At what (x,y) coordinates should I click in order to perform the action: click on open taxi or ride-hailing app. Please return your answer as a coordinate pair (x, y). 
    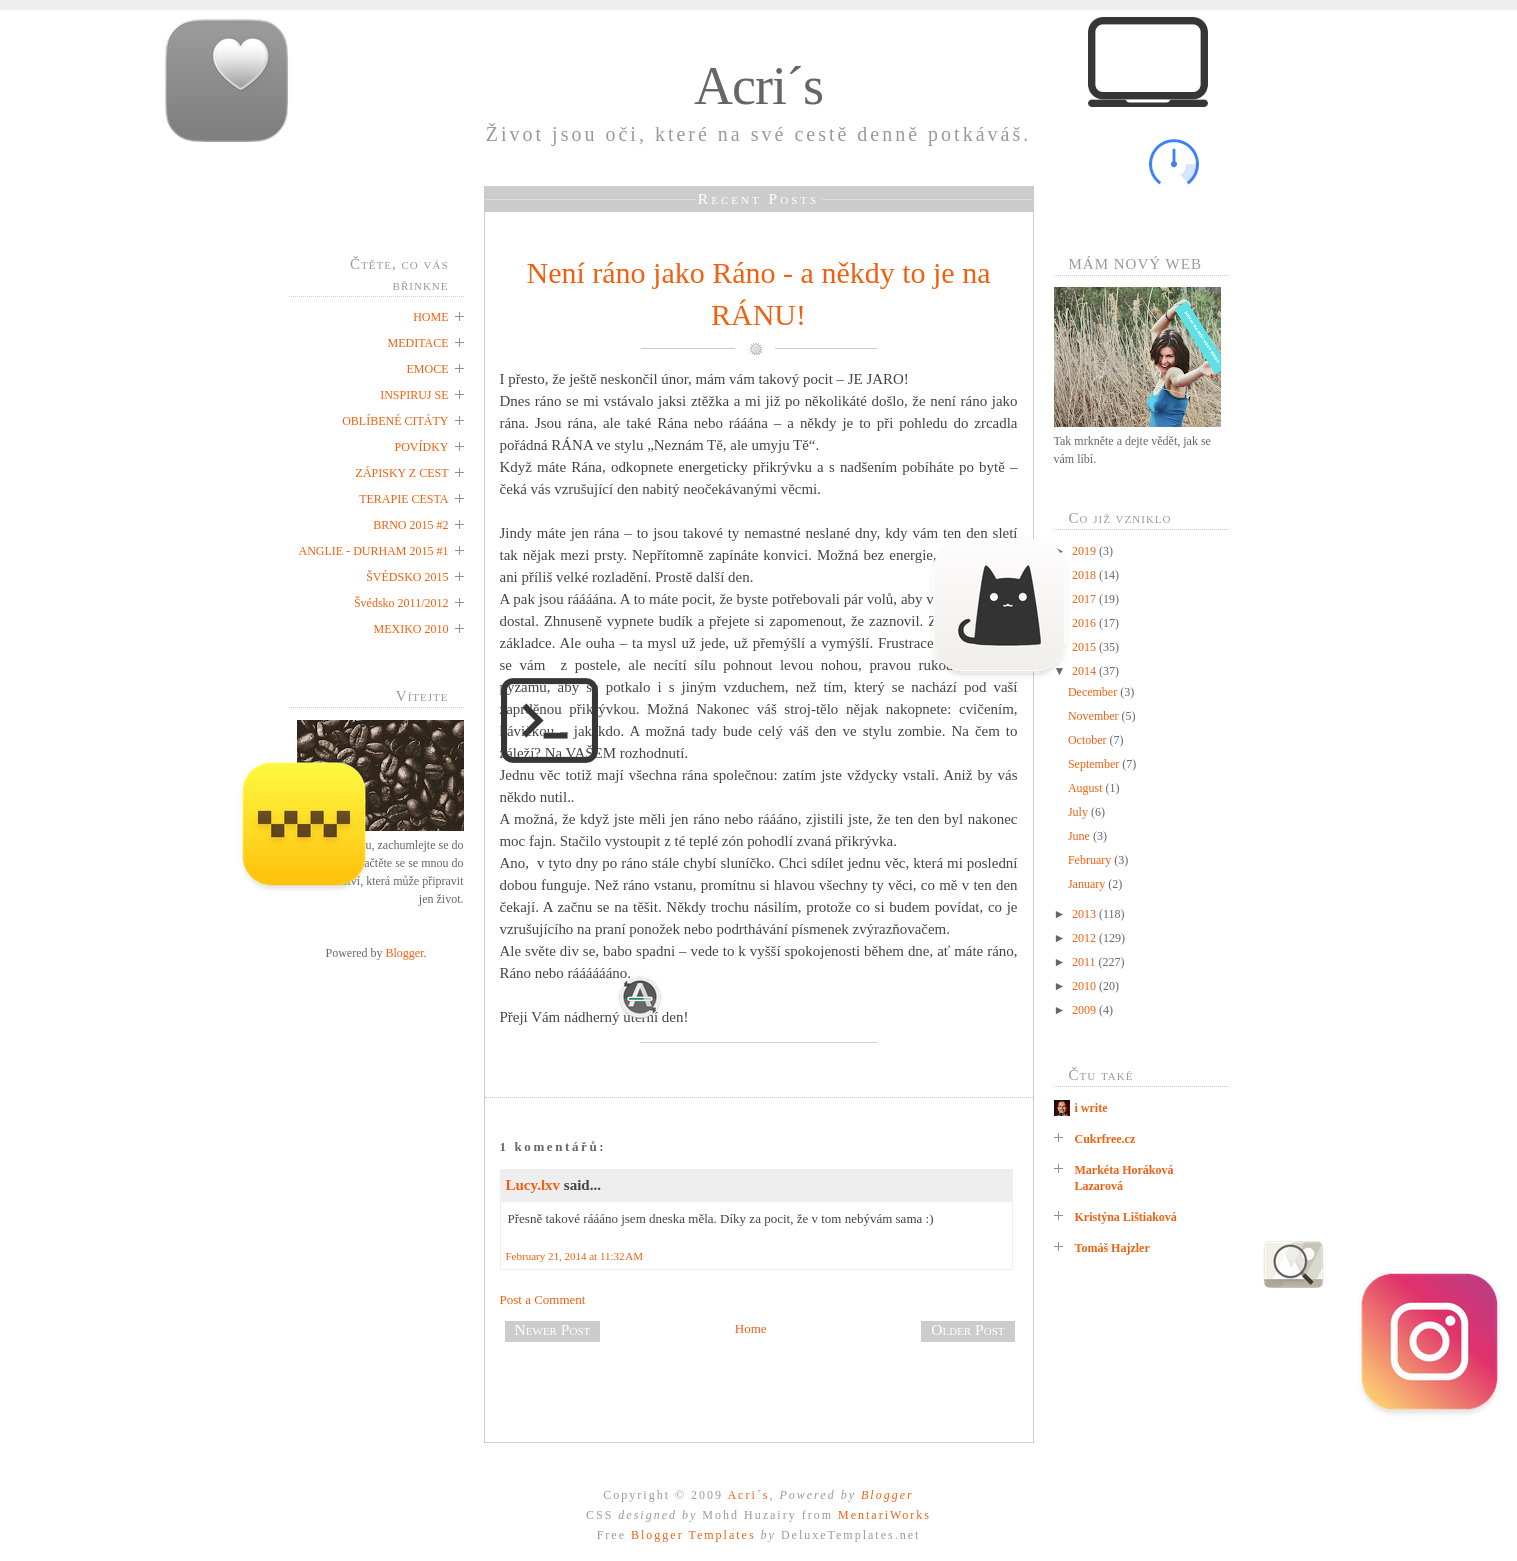
    Looking at the image, I should click on (304, 824).